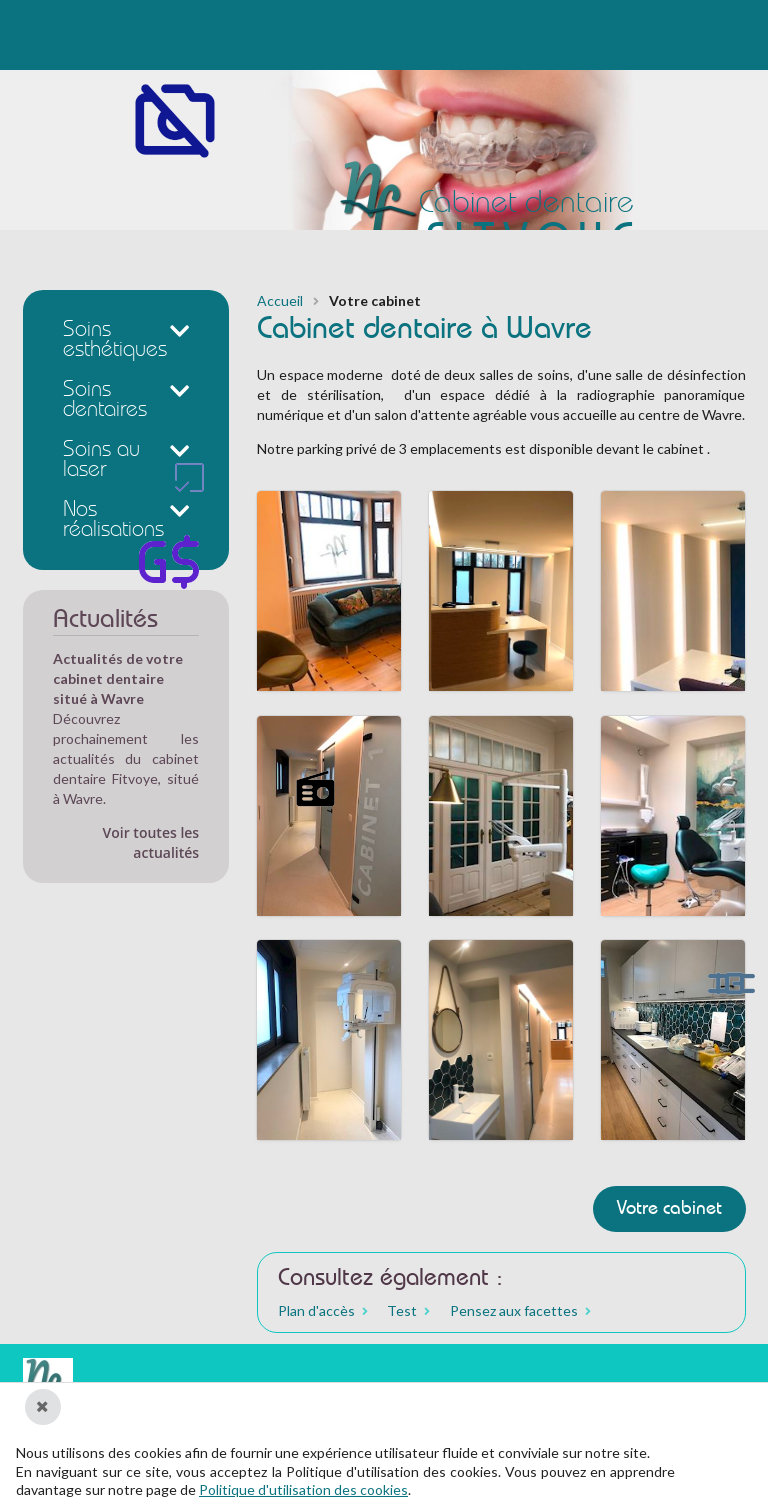 Image resolution: width=768 pixels, height=1512 pixels. I want to click on mark task as complete, so click(189, 477).